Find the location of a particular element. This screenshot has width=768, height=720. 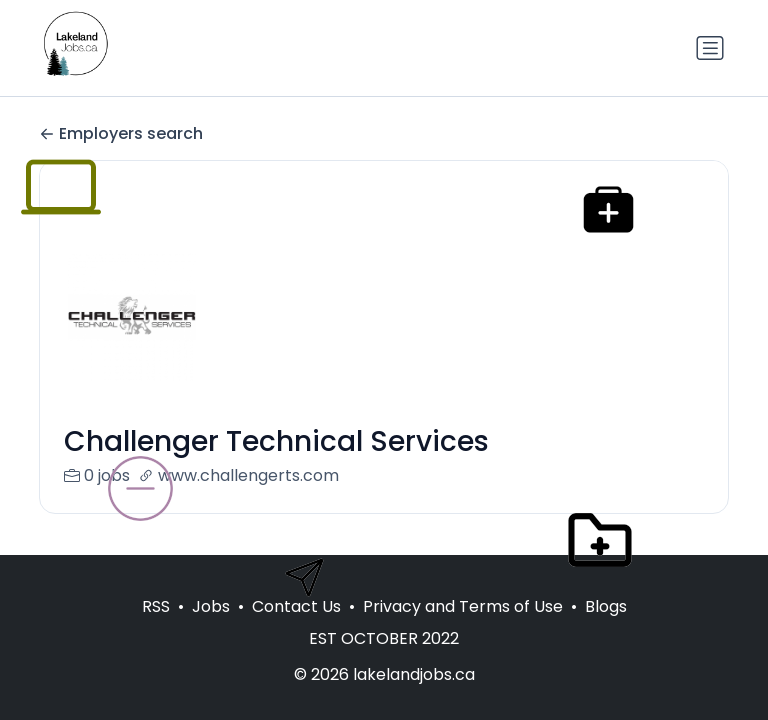

access health or medical information is located at coordinates (608, 209).